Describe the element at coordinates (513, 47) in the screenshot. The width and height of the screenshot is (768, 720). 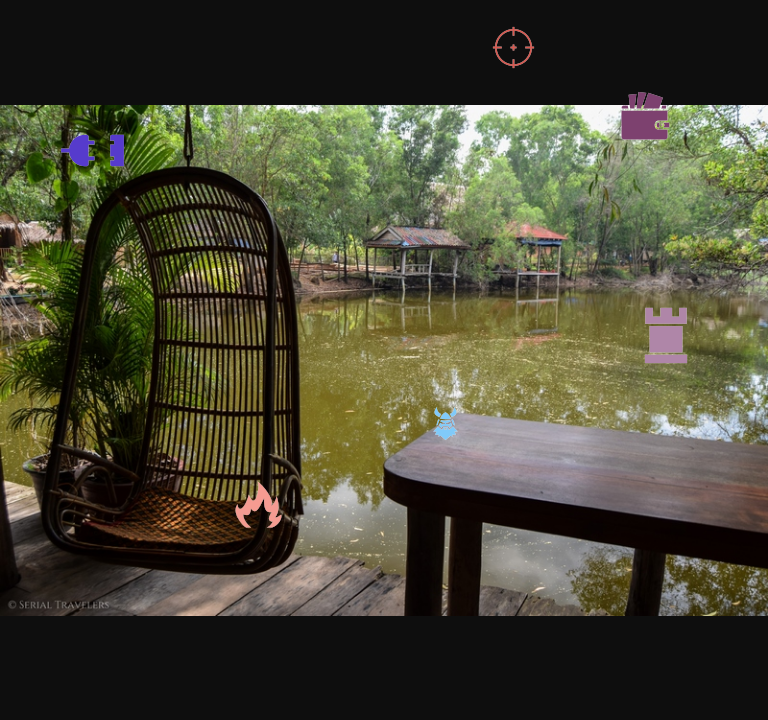
I see `aim or target an object in a game` at that location.